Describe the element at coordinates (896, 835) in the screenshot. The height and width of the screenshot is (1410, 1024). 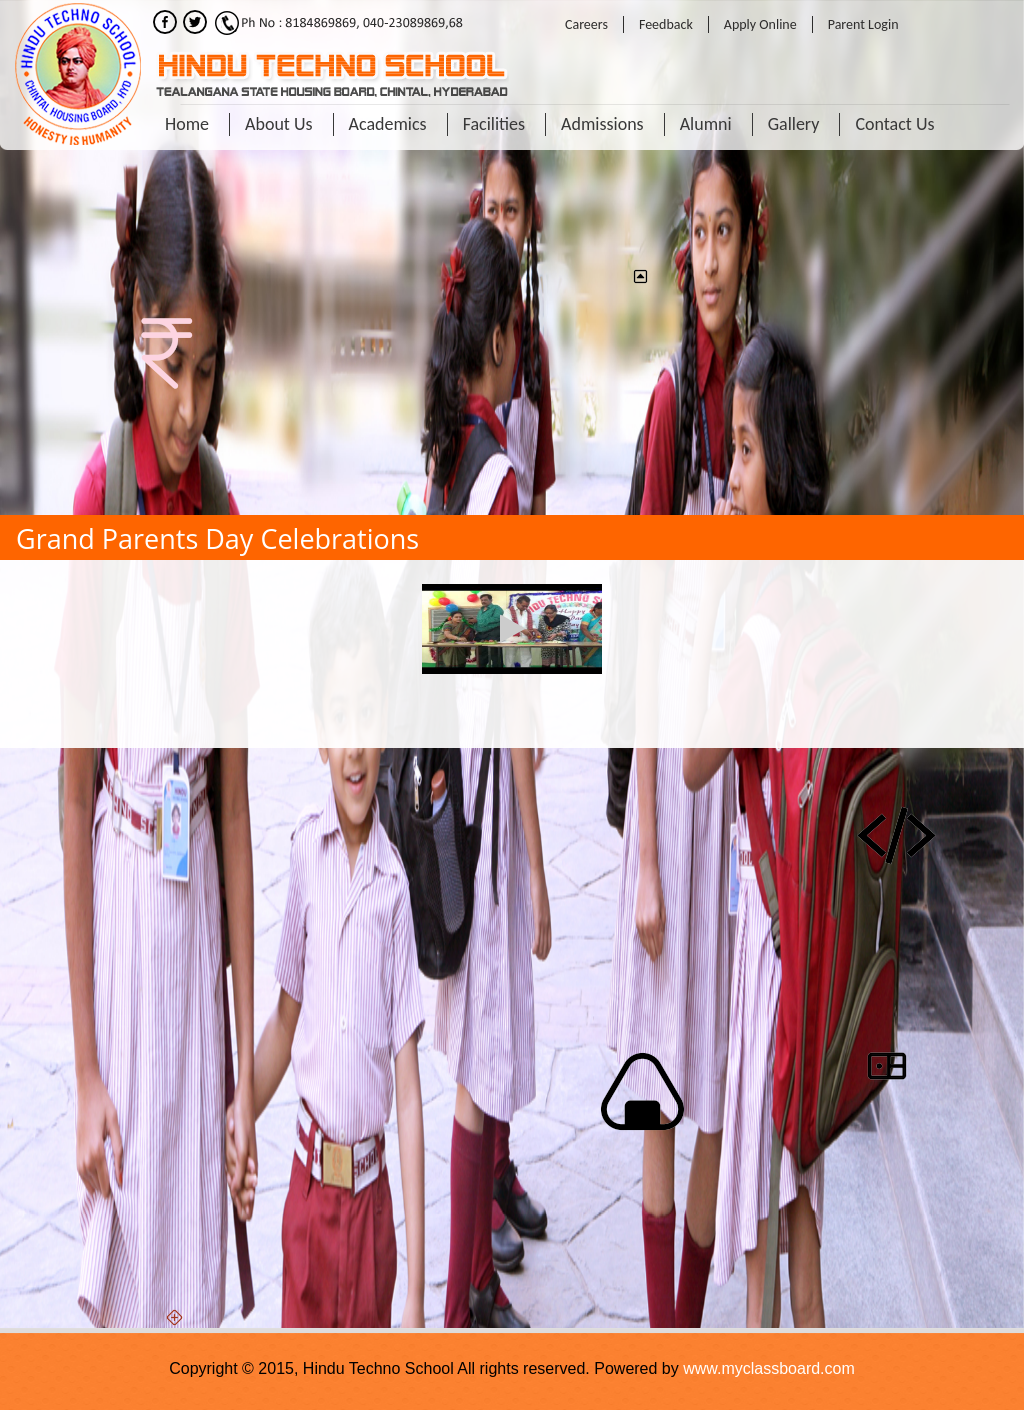
I see `view or edit source code` at that location.